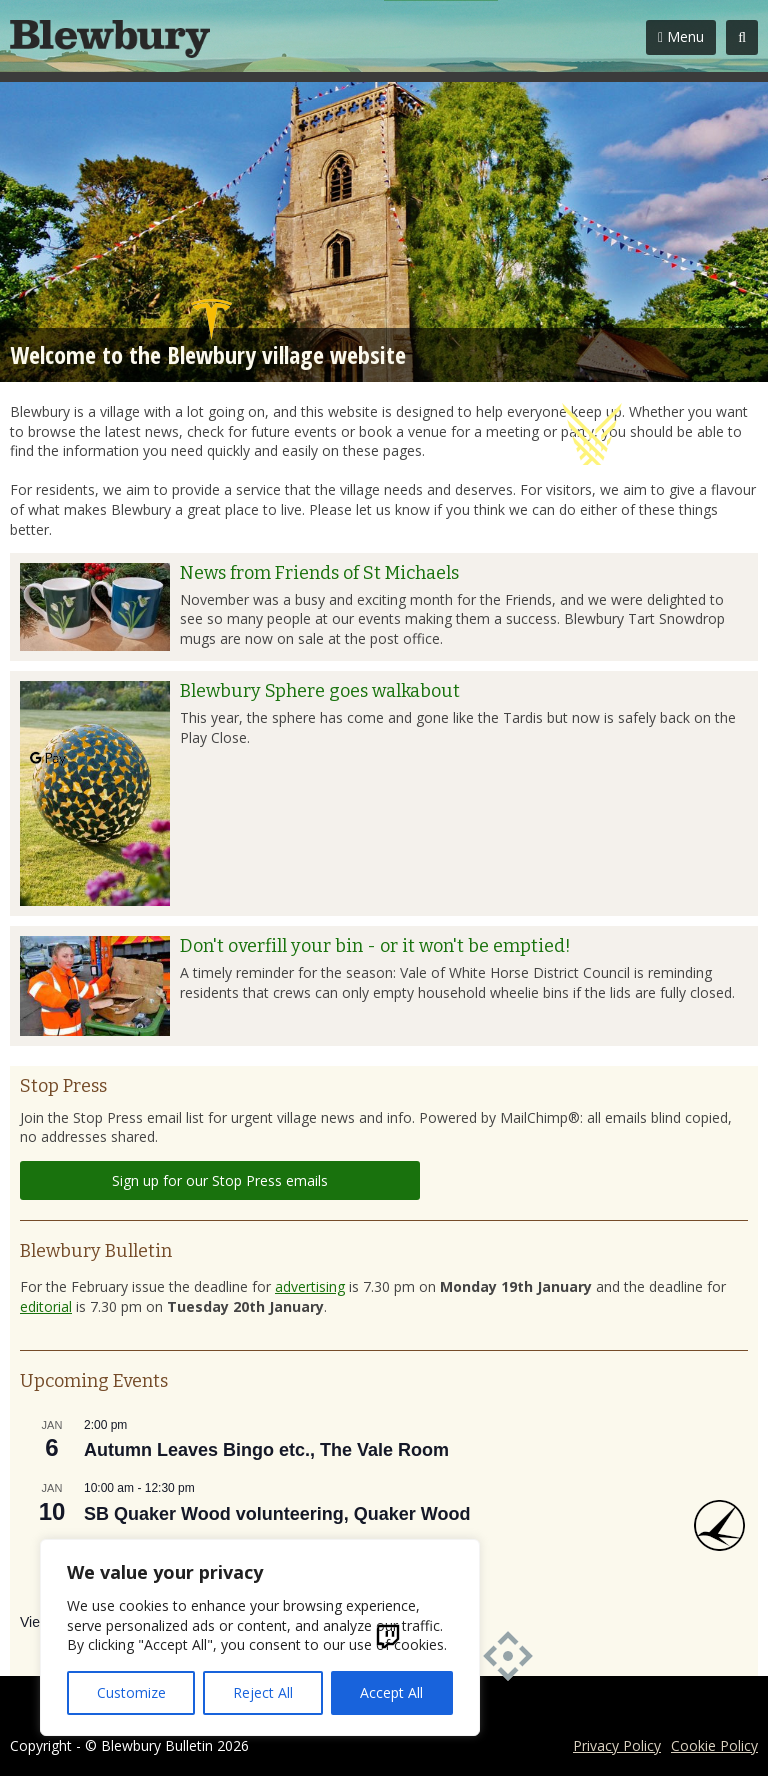 This screenshot has width=768, height=1776. Describe the element at coordinates (592, 434) in the screenshot. I see `the game awards official logo` at that location.